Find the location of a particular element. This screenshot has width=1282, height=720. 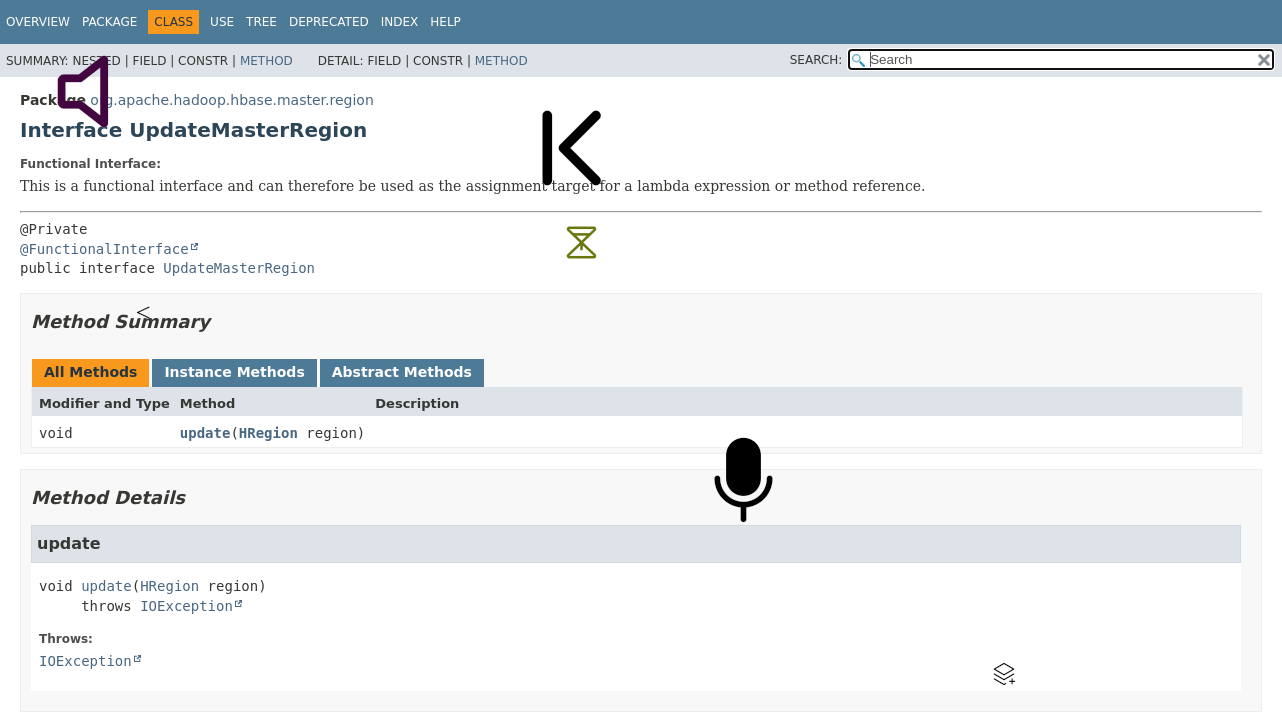

indicates a task or process in progress is located at coordinates (581, 242).